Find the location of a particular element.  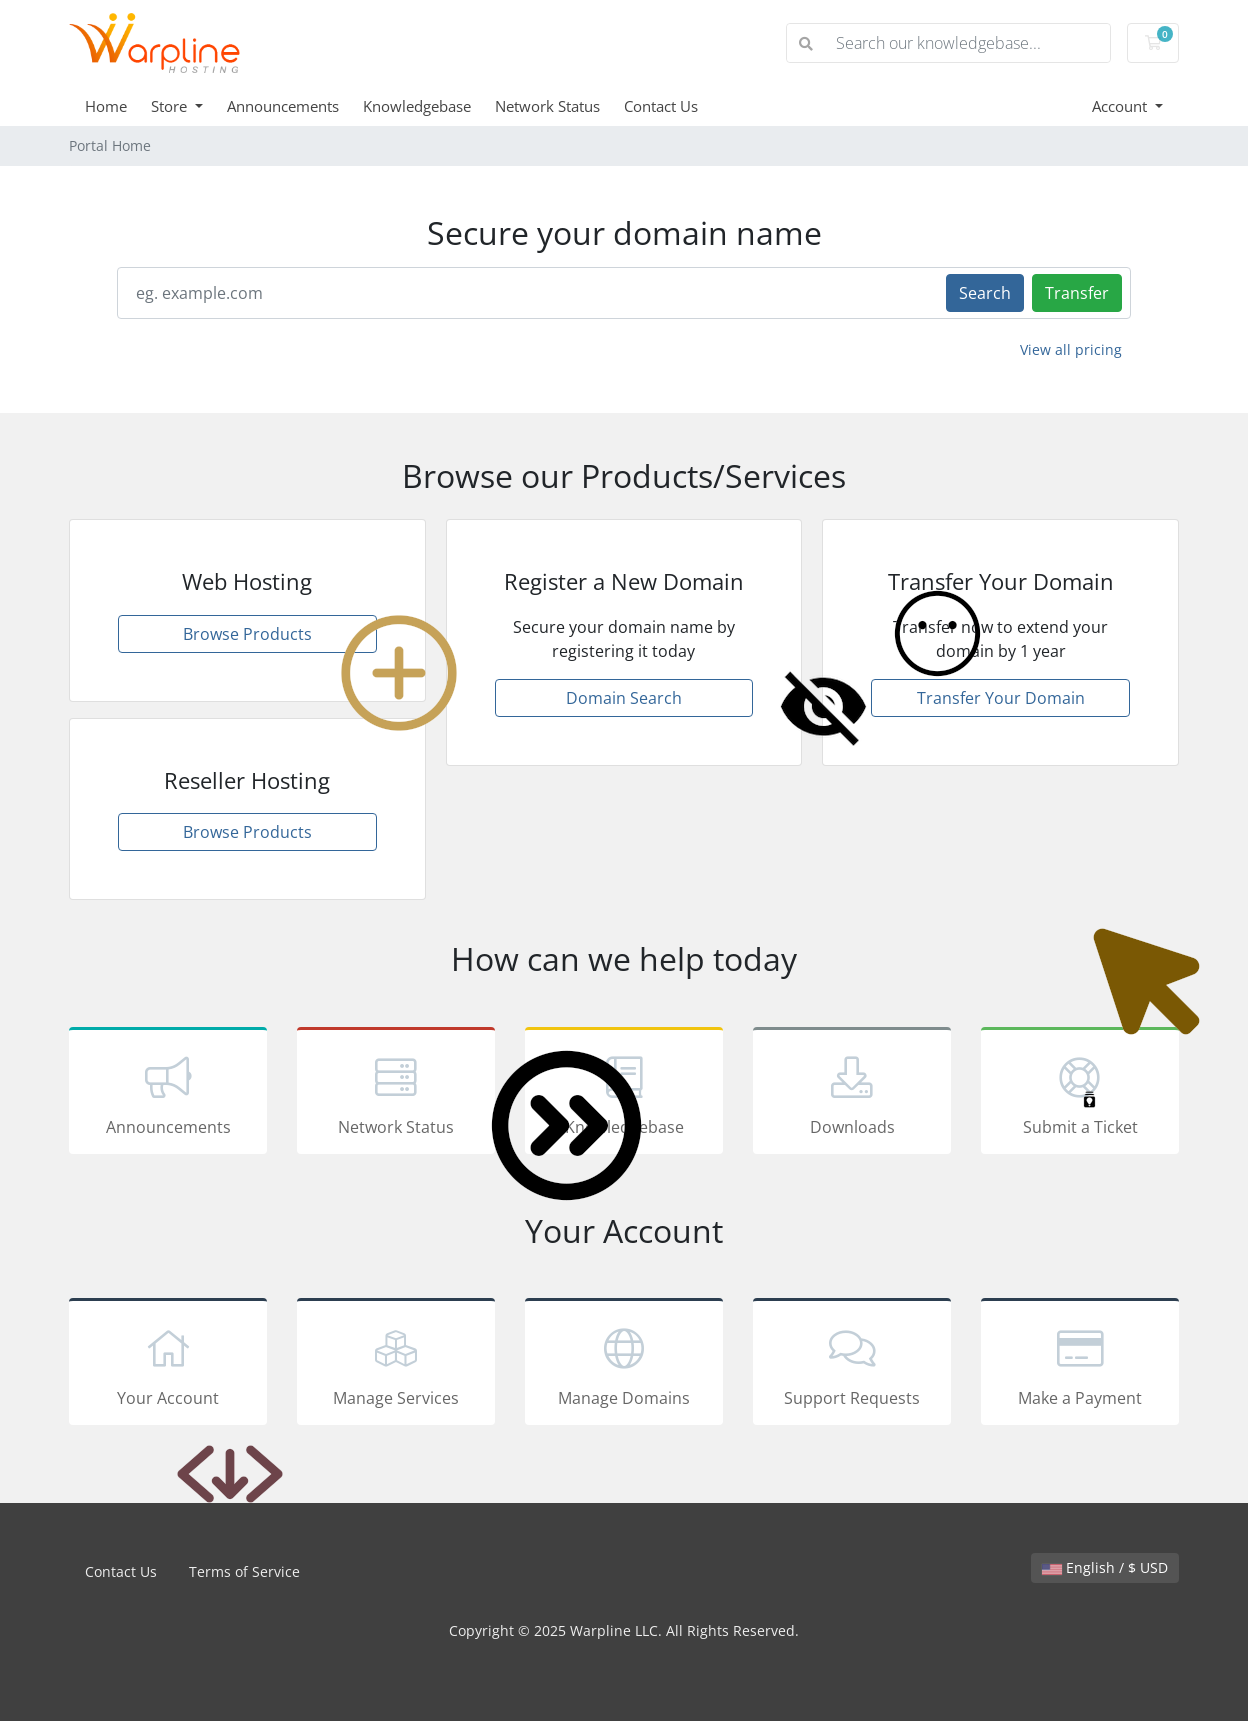

skip forward or advance quickly is located at coordinates (566, 1125).